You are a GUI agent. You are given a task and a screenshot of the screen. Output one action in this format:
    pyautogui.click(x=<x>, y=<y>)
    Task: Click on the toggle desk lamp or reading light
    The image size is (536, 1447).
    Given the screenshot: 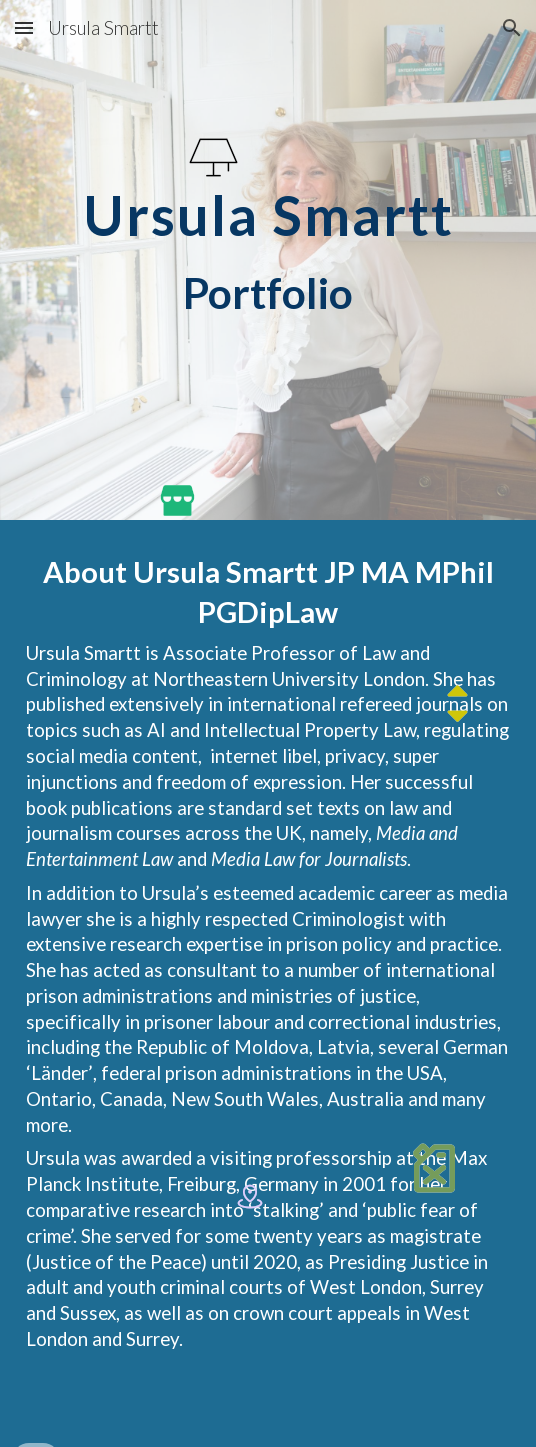 What is the action you would take?
    pyautogui.click(x=213, y=157)
    